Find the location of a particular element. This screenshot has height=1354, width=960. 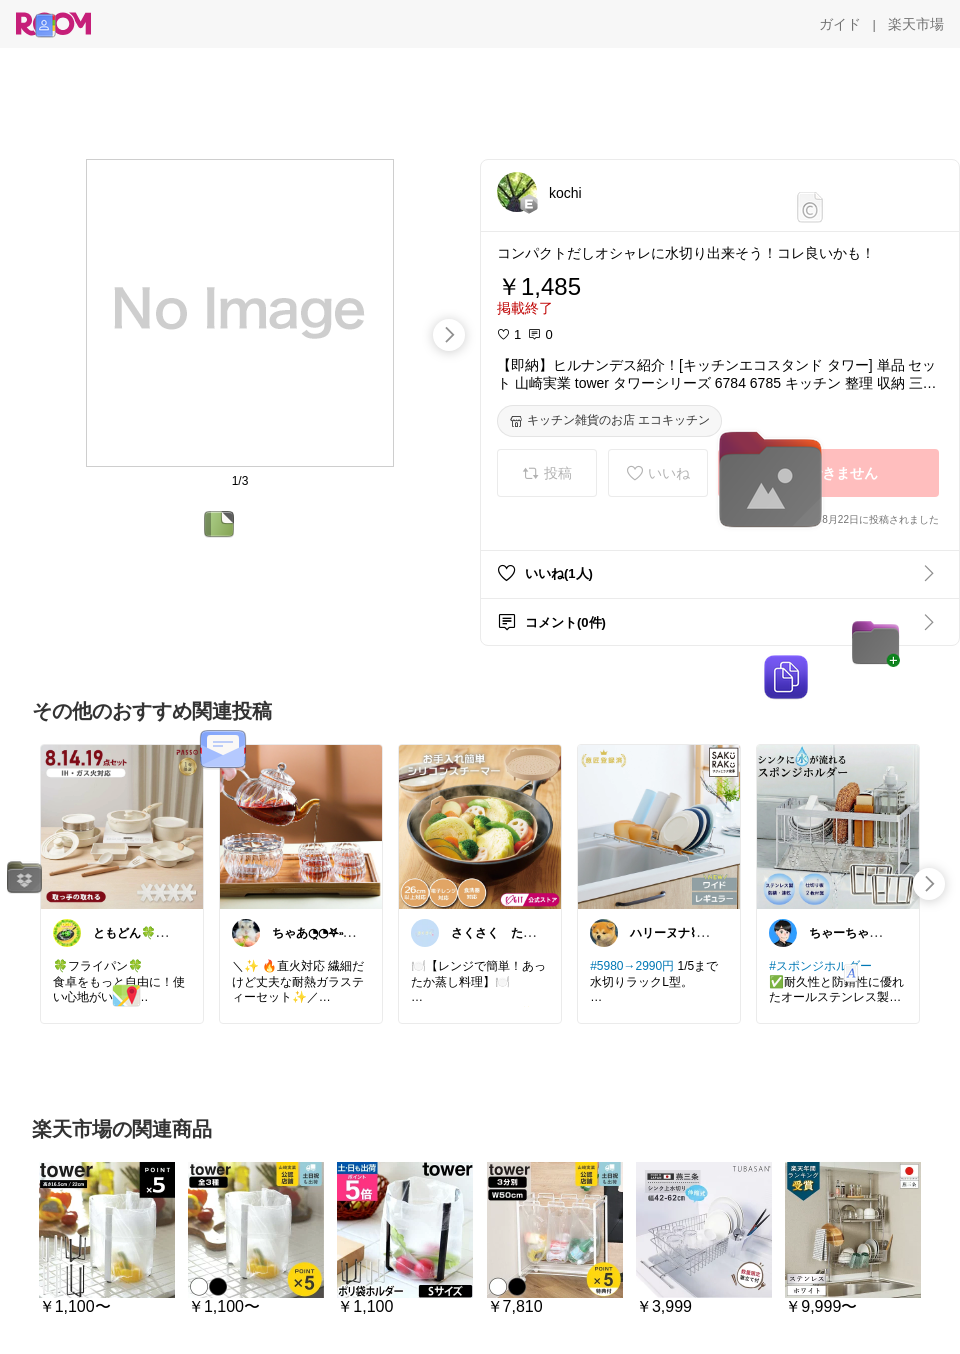

change desktop wallpaper settings is located at coordinates (219, 524).